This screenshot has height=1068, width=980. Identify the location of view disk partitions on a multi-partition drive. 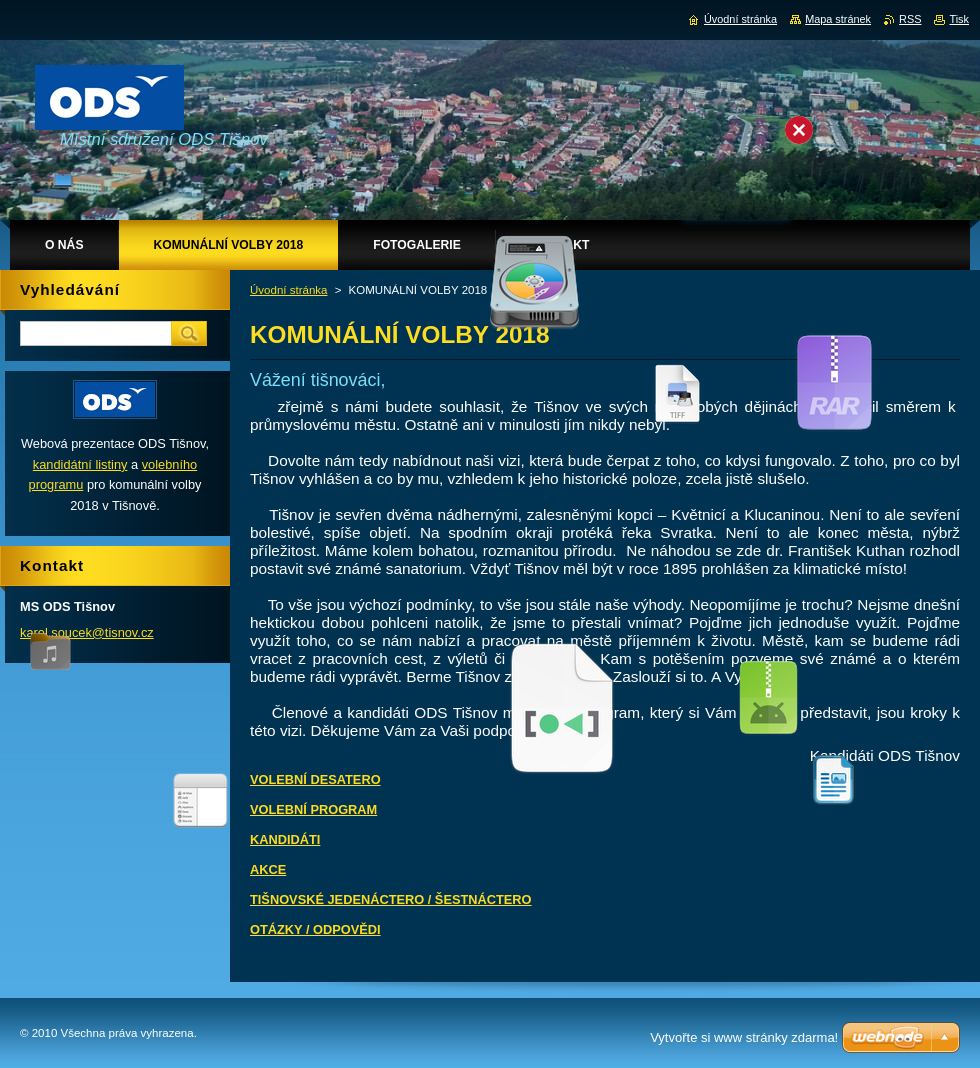
(534, 281).